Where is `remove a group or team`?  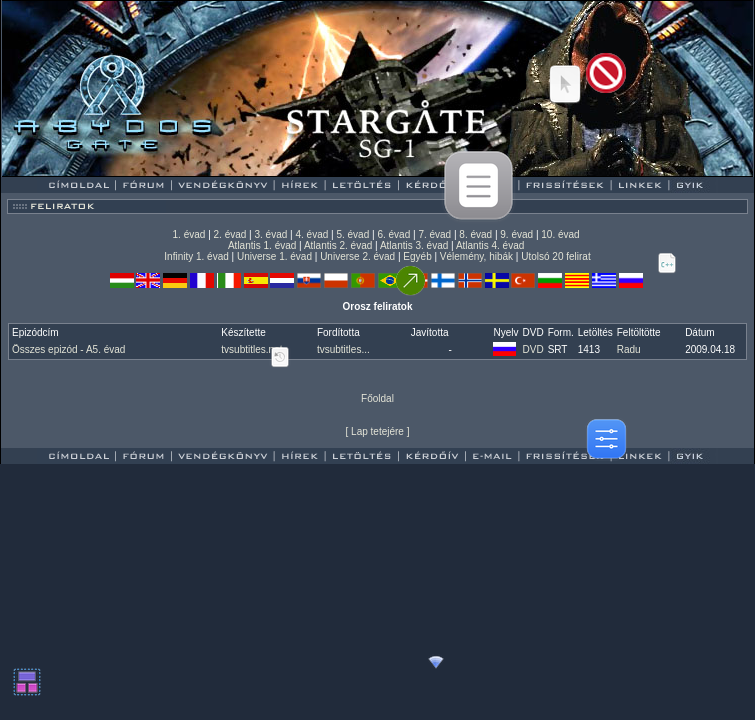
remove a group or team is located at coordinates (606, 73).